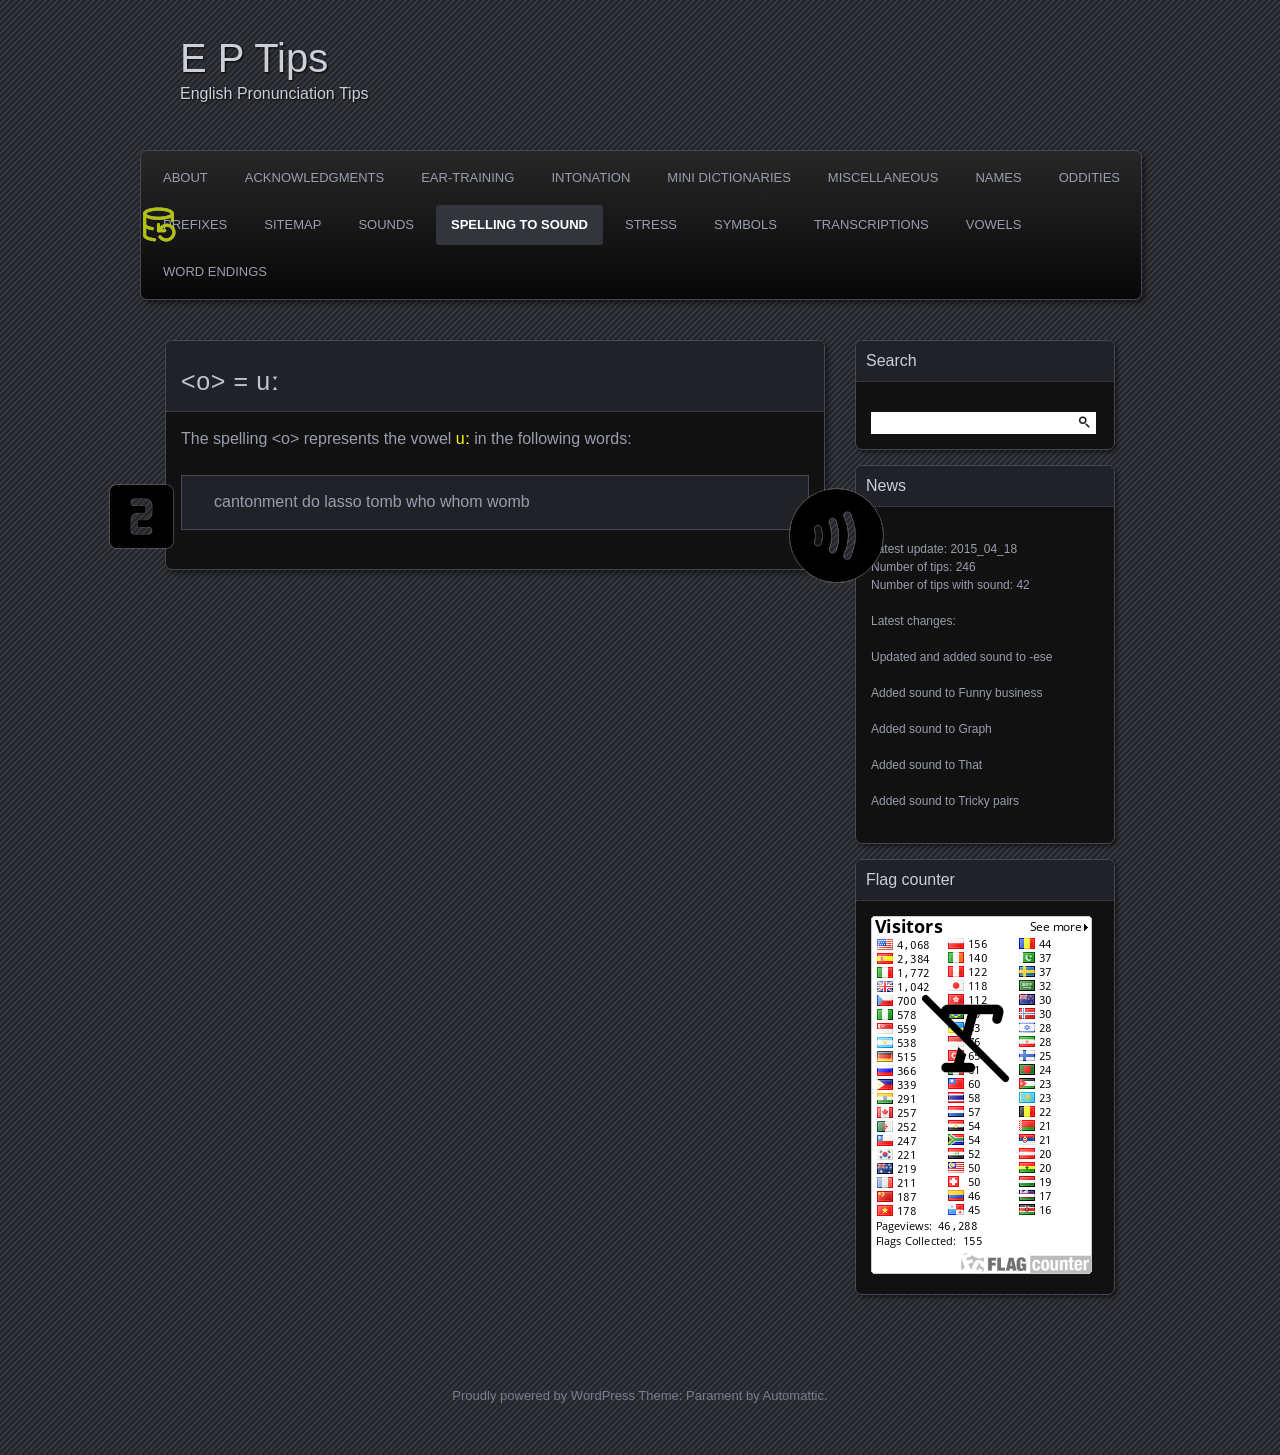 This screenshot has width=1280, height=1455. What do you see at coordinates (141, 516) in the screenshot?
I see `select image filter or look number two` at bounding box center [141, 516].